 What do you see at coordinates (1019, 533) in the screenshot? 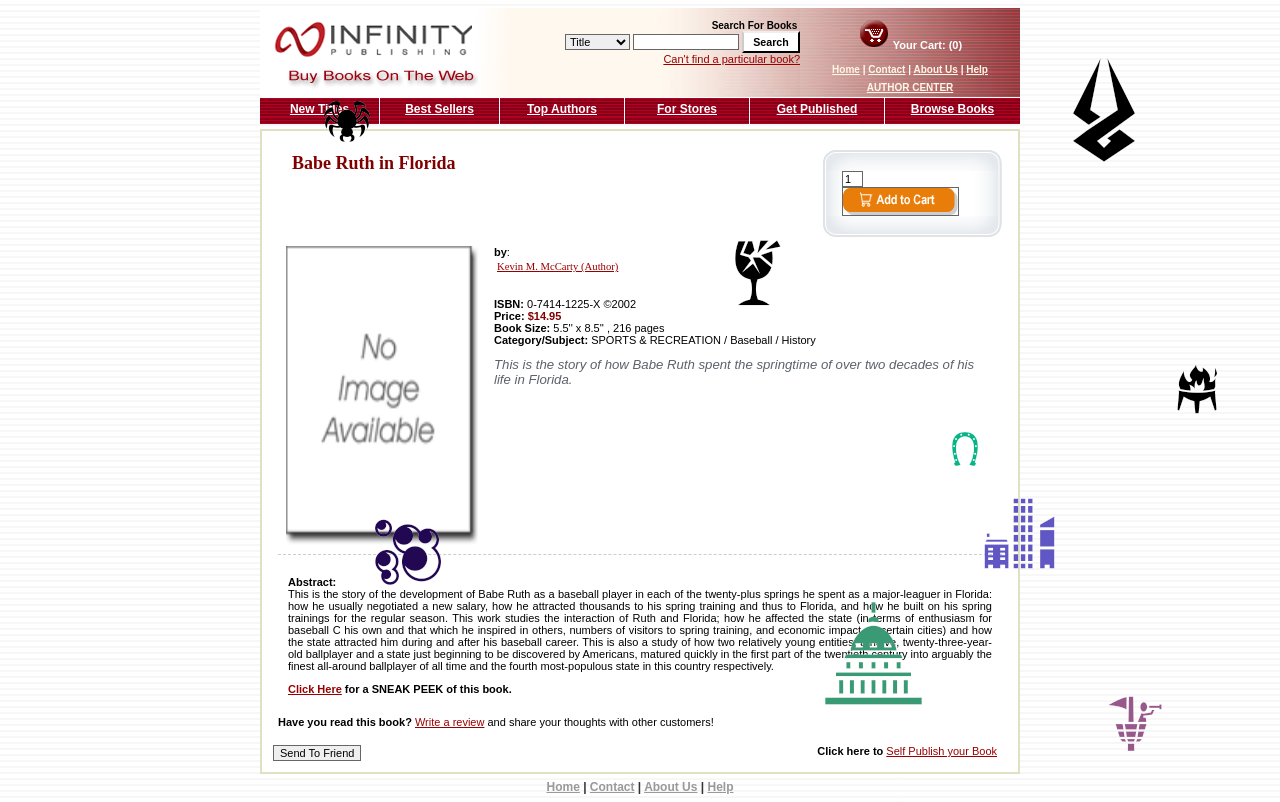
I see `view city or urban location` at bounding box center [1019, 533].